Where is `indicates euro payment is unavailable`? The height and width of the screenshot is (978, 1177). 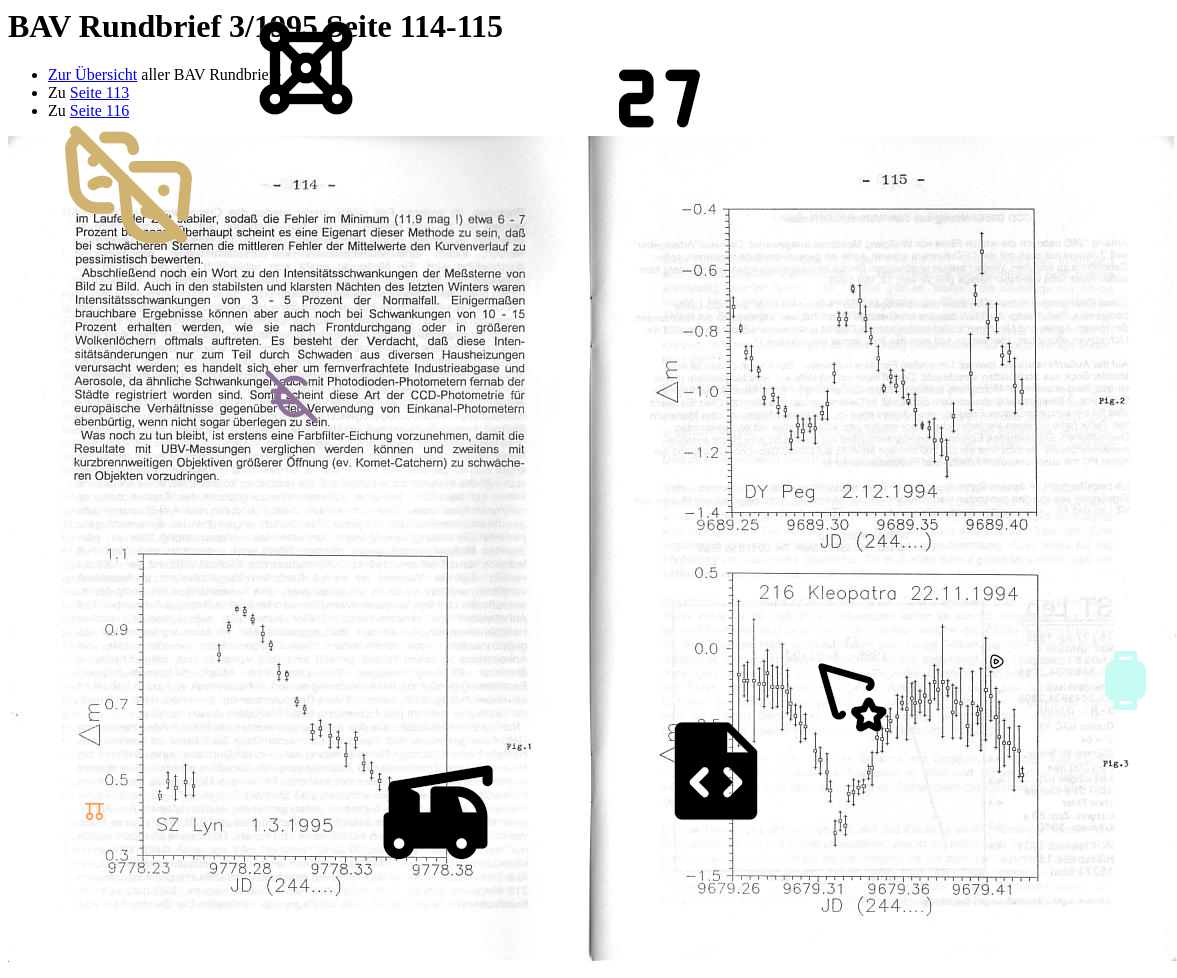 indicates euro payment is unavailable is located at coordinates (291, 396).